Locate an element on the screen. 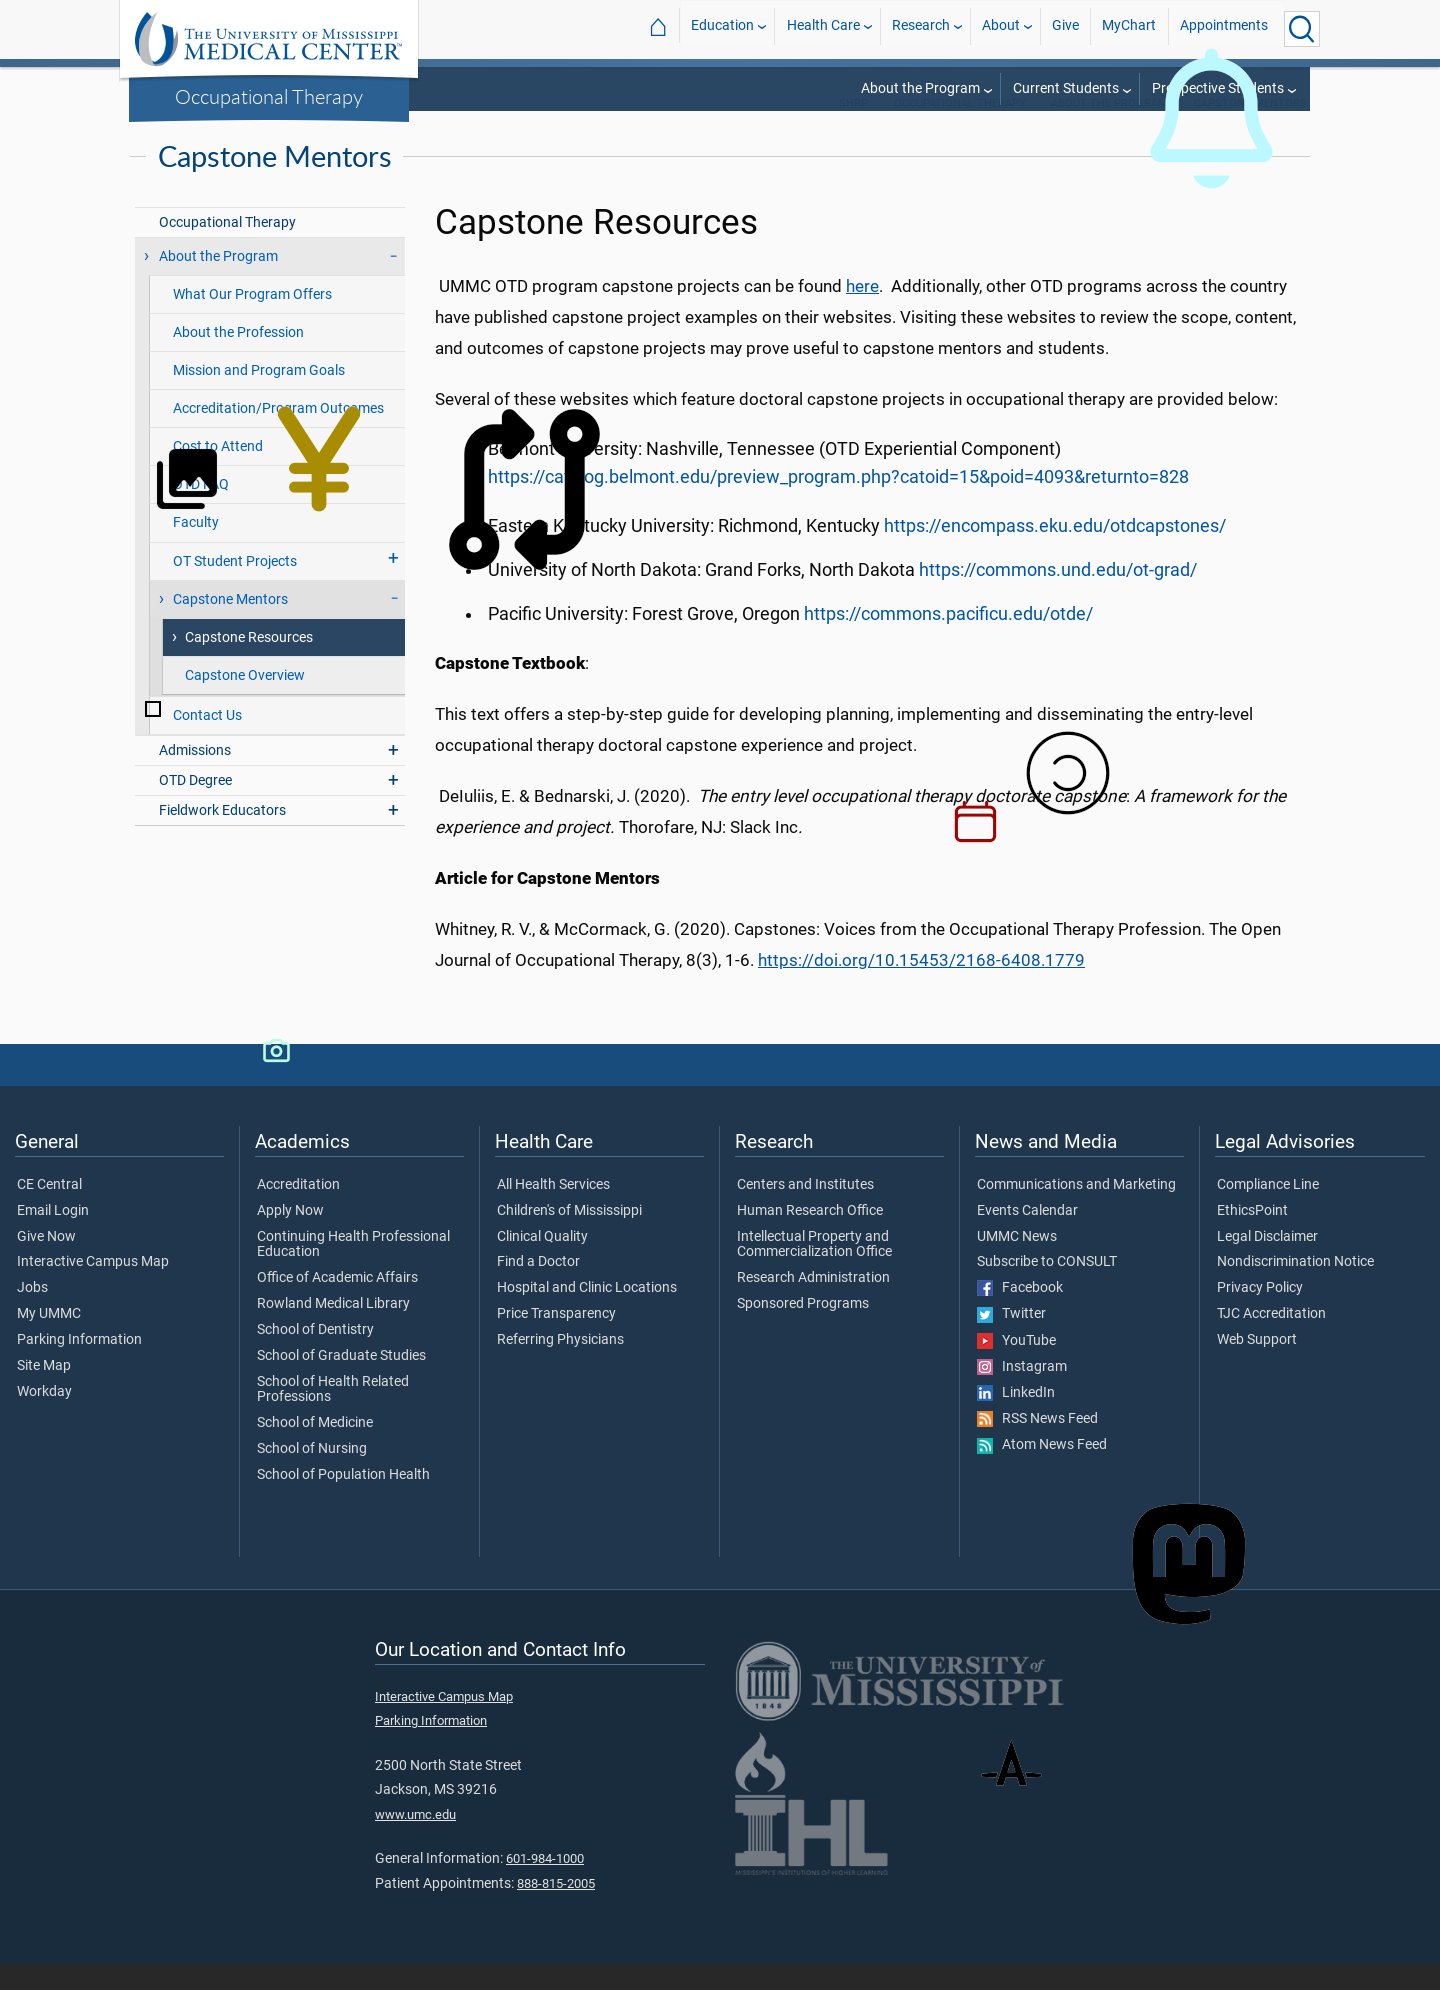  view photo collections or albums is located at coordinates (187, 479).